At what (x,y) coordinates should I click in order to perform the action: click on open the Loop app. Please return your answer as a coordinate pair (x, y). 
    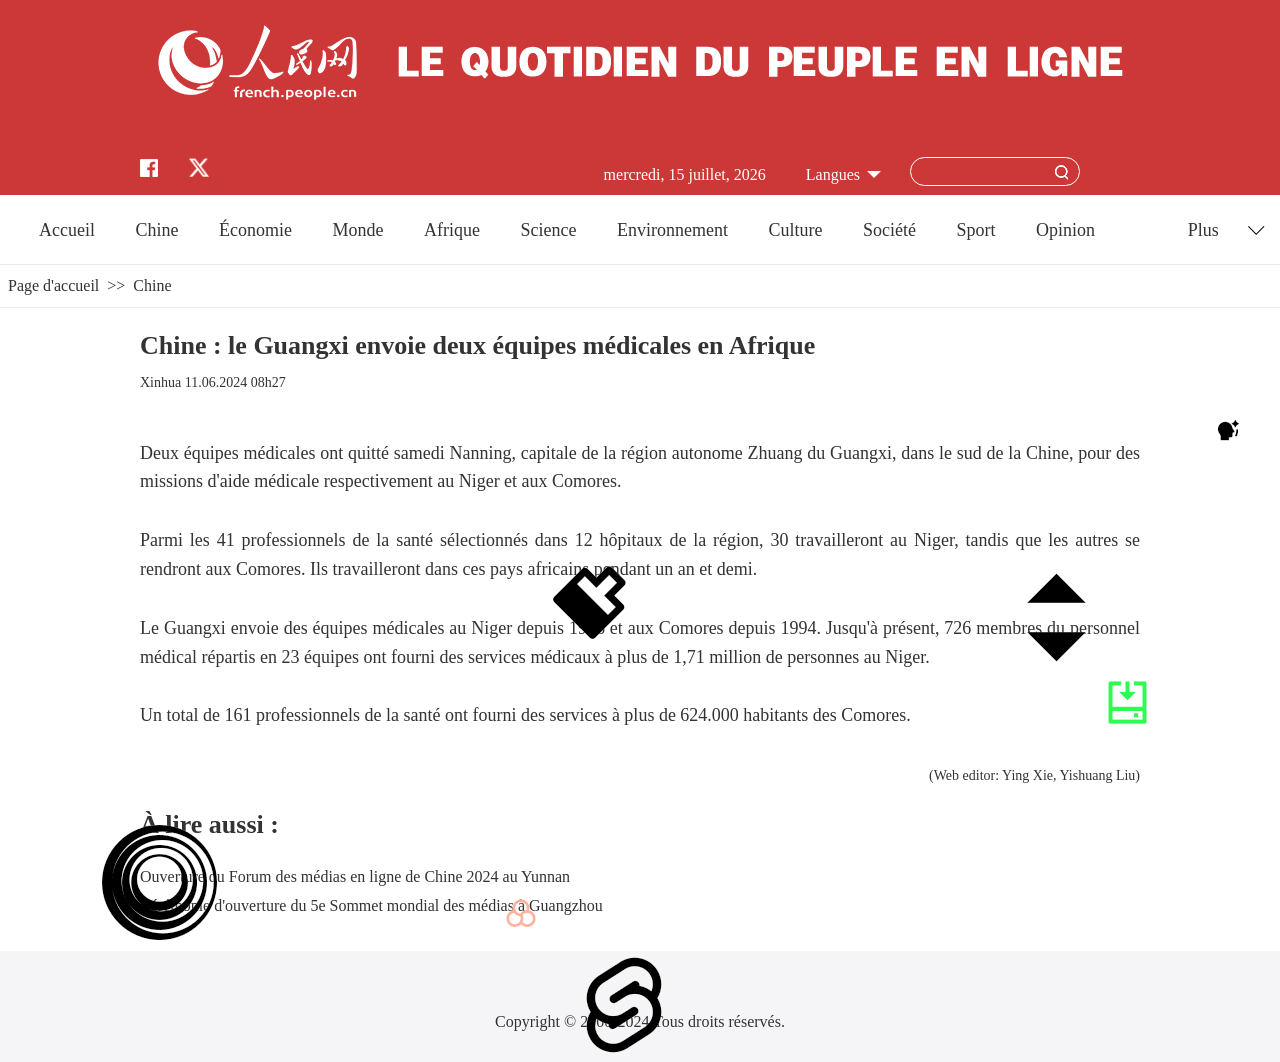
    Looking at the image, I should click on (159, 882).